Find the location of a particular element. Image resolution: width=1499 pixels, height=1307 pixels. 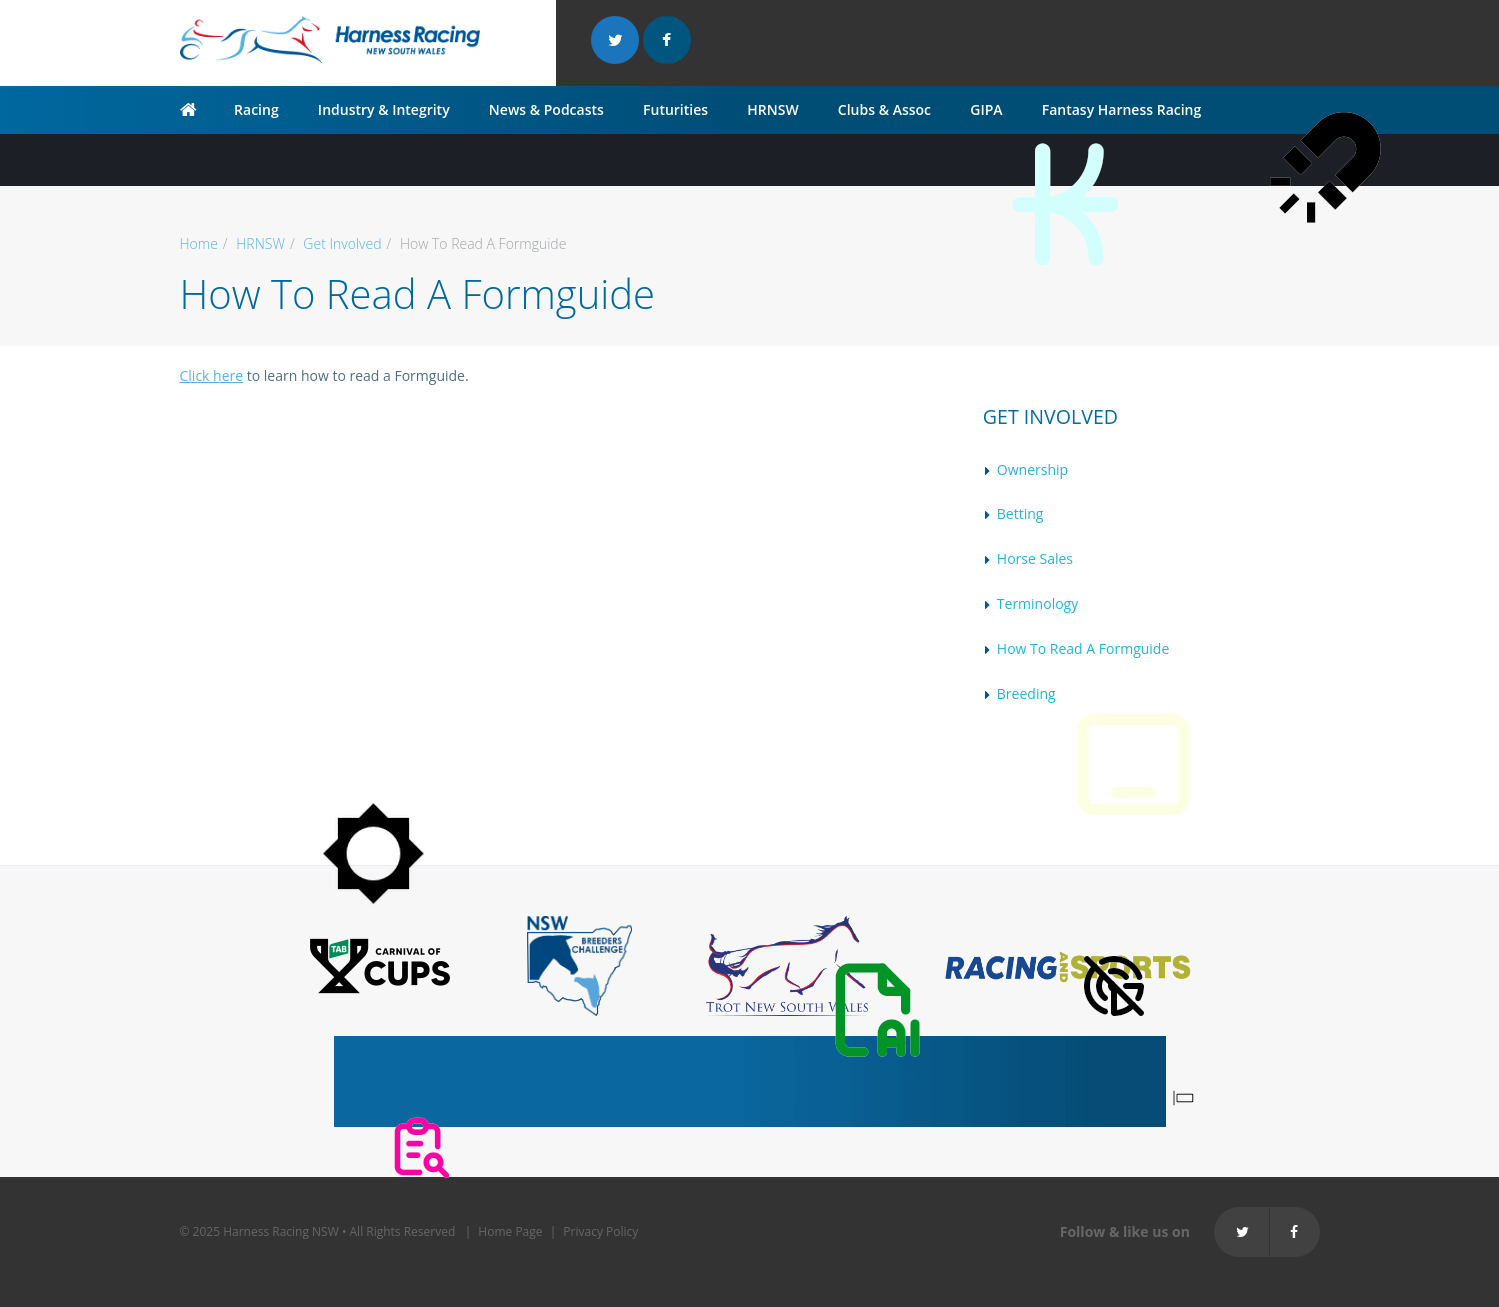

attract or pull related items together is located at coordinates (1327, 165).